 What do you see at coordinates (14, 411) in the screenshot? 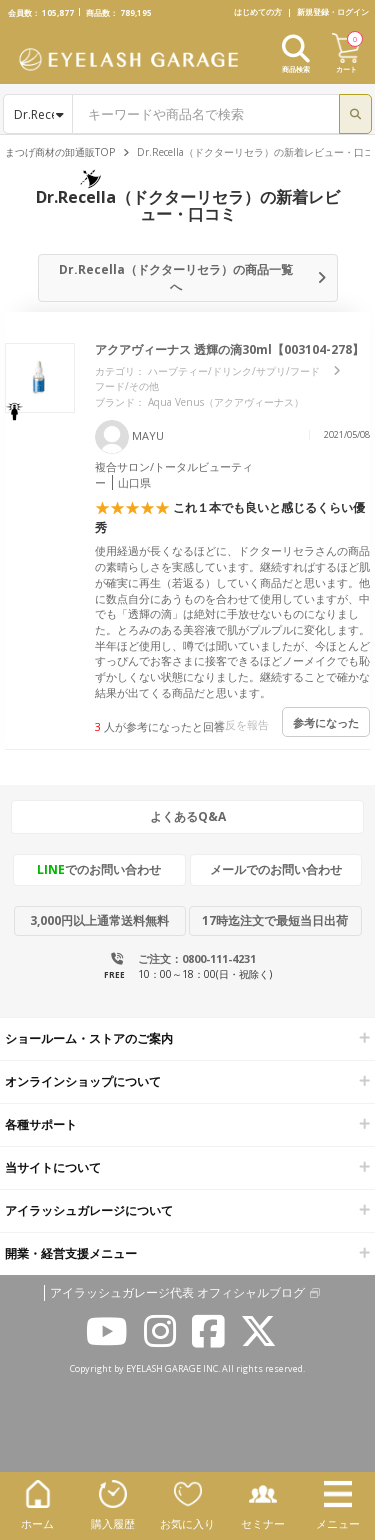
I see `activate rear shield or defensive aura ability` at bounding box center [14, 411].